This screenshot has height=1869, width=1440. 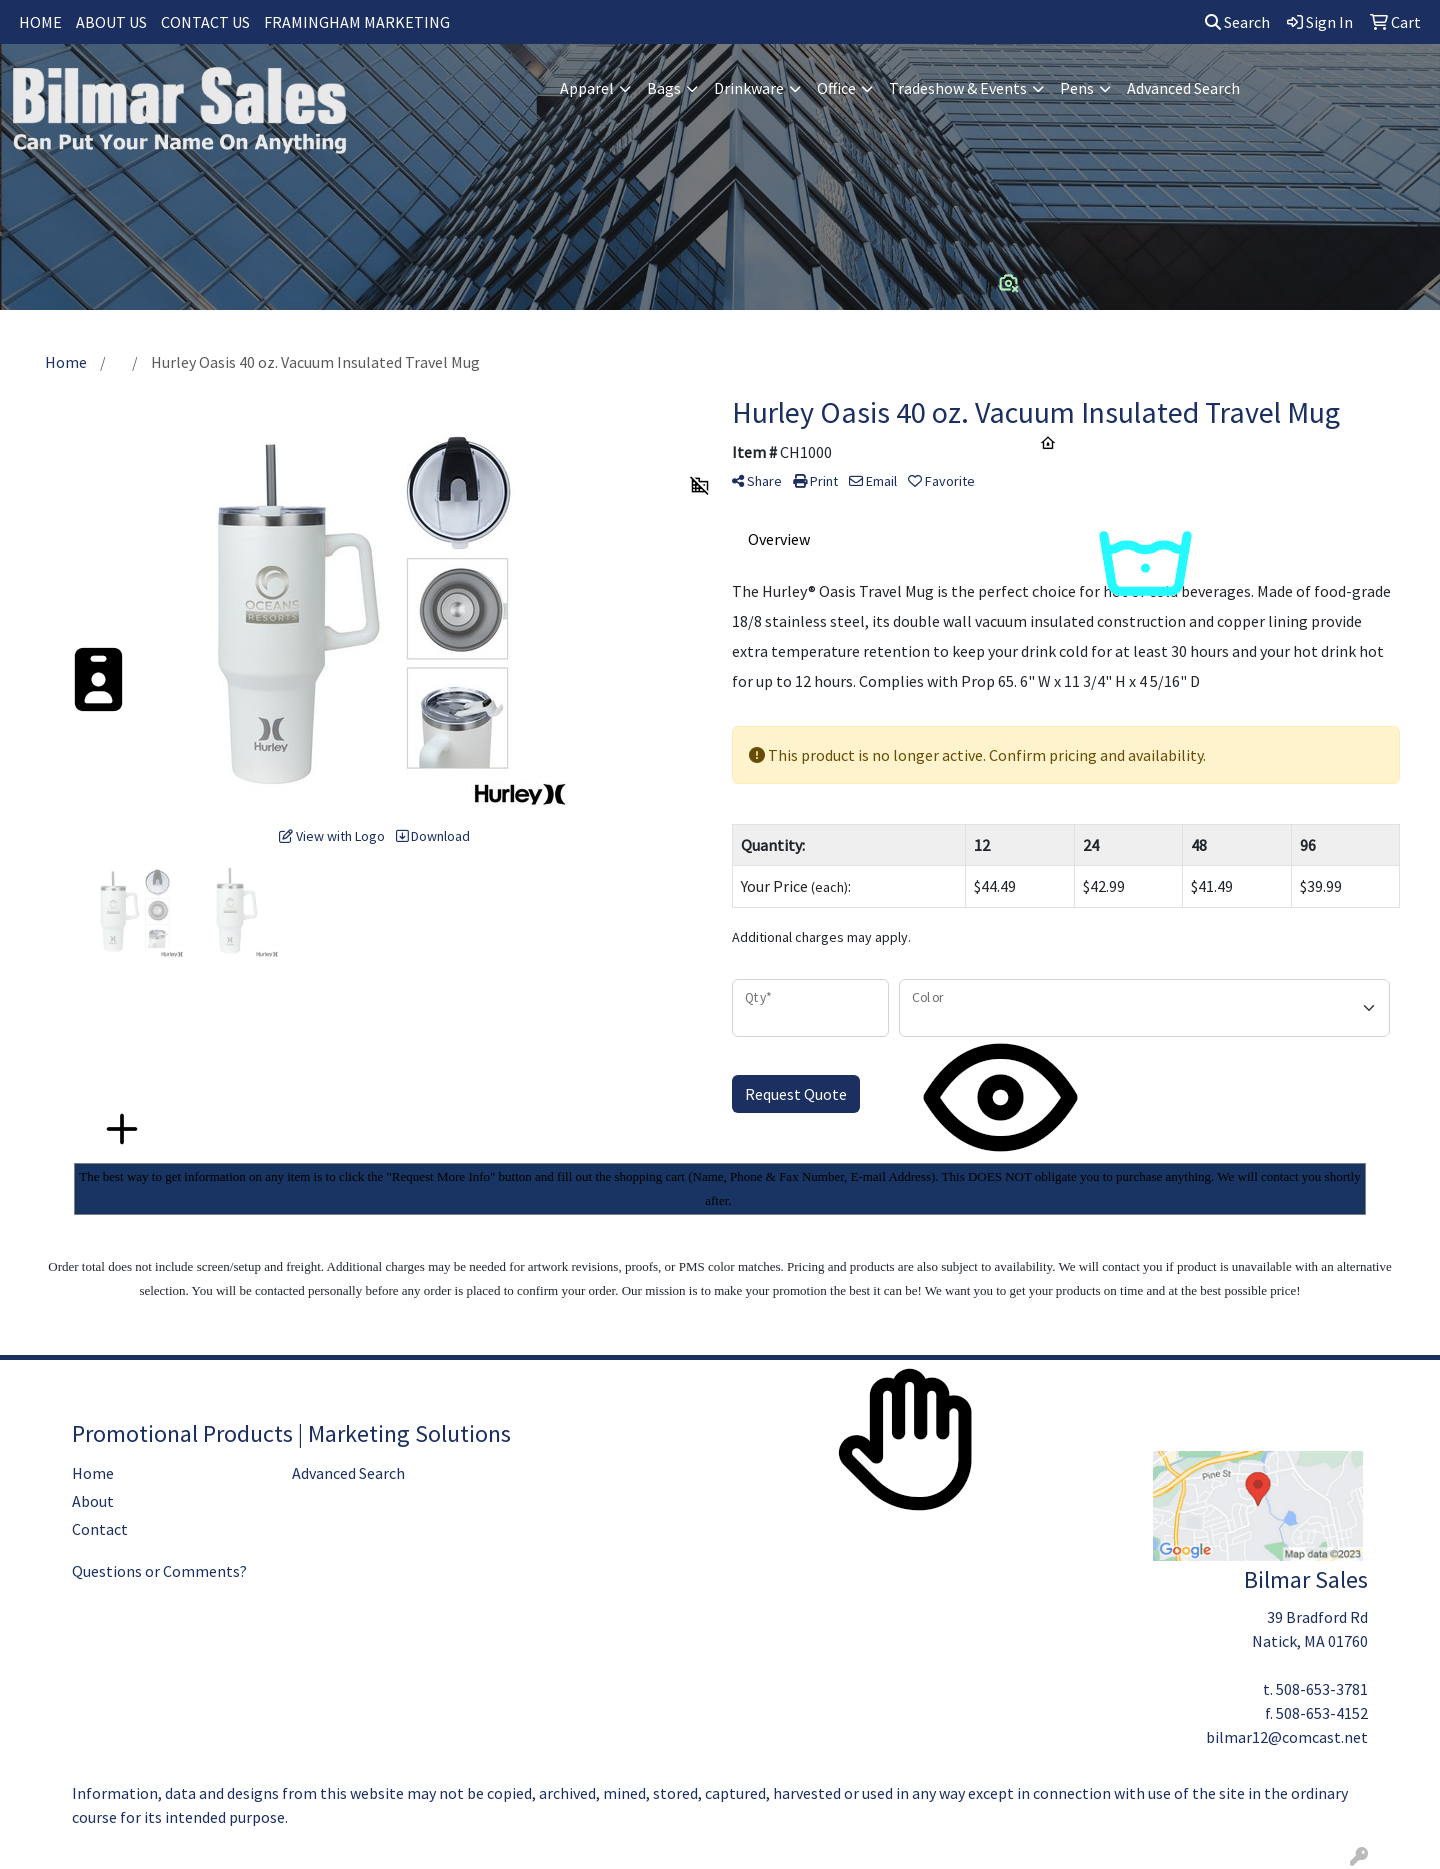 I want to click on add a new item, so click(x=122, y=1129).